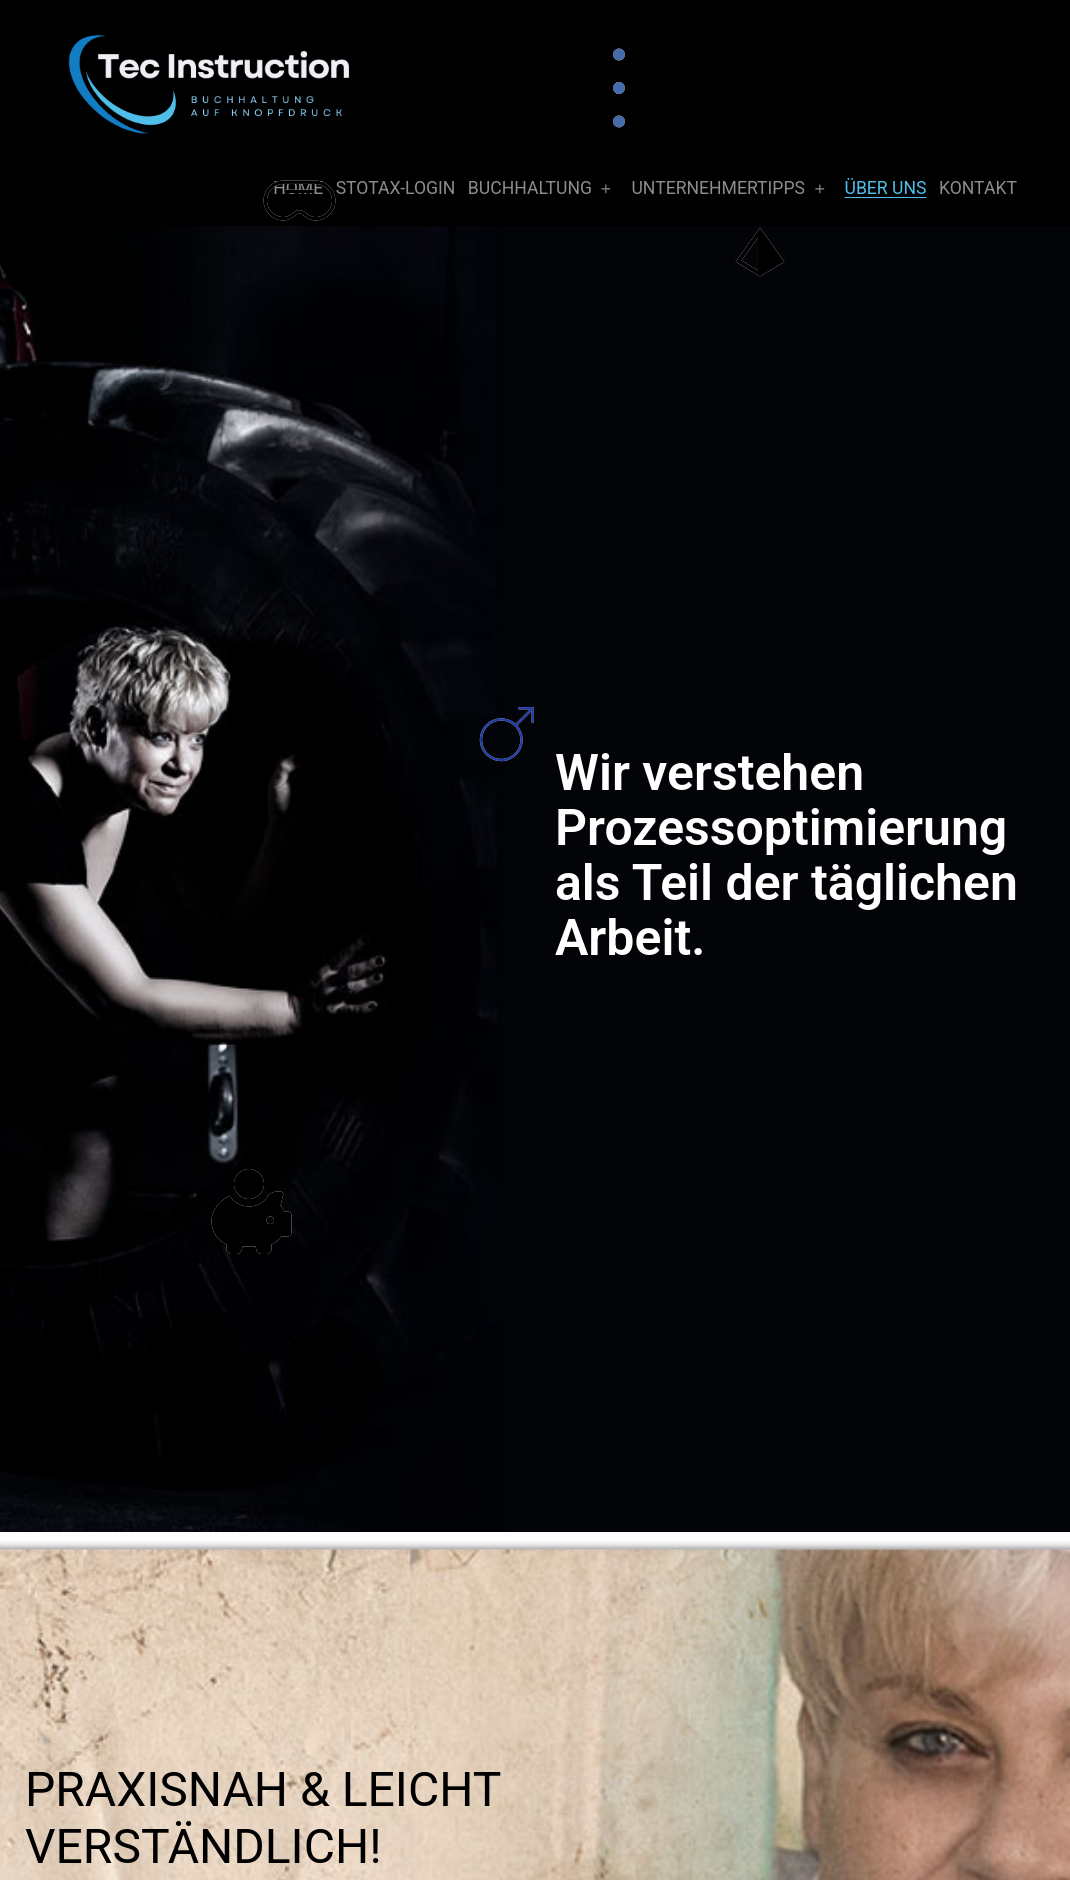 The width and height of the screenshot is (1070, 1880). Describe the element at coordinates (299, 200) in the screenshot. I see `access virtual reality or immersive mode` at that location.